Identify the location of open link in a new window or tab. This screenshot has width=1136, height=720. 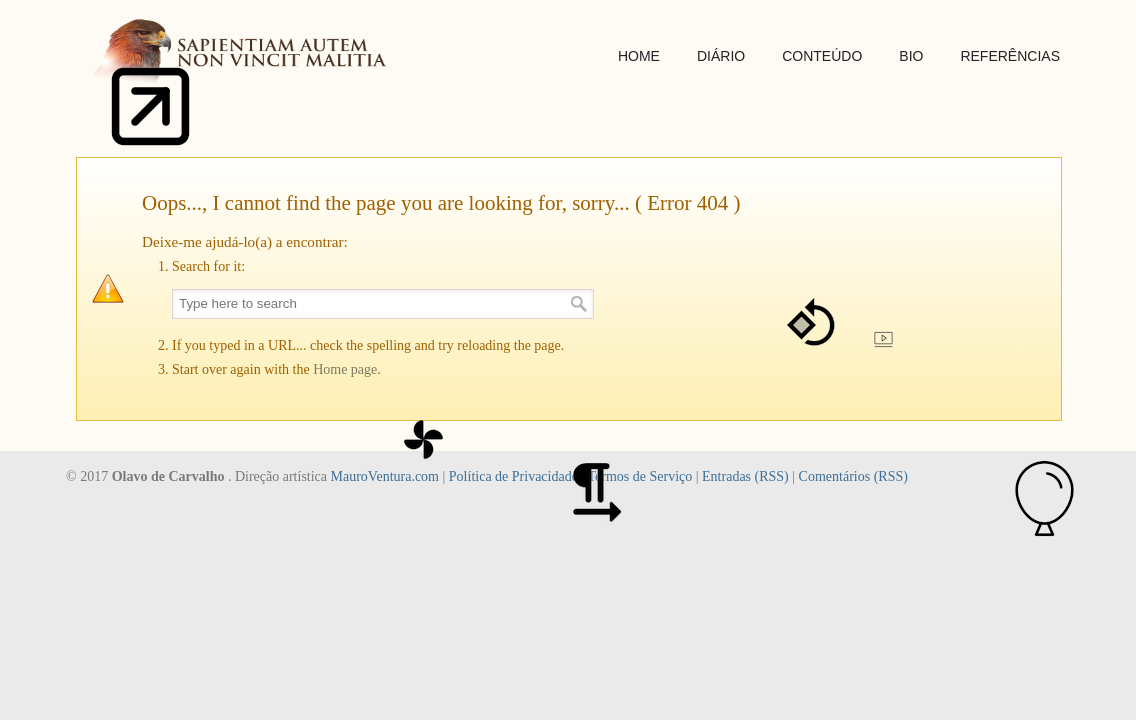
(150, 106).